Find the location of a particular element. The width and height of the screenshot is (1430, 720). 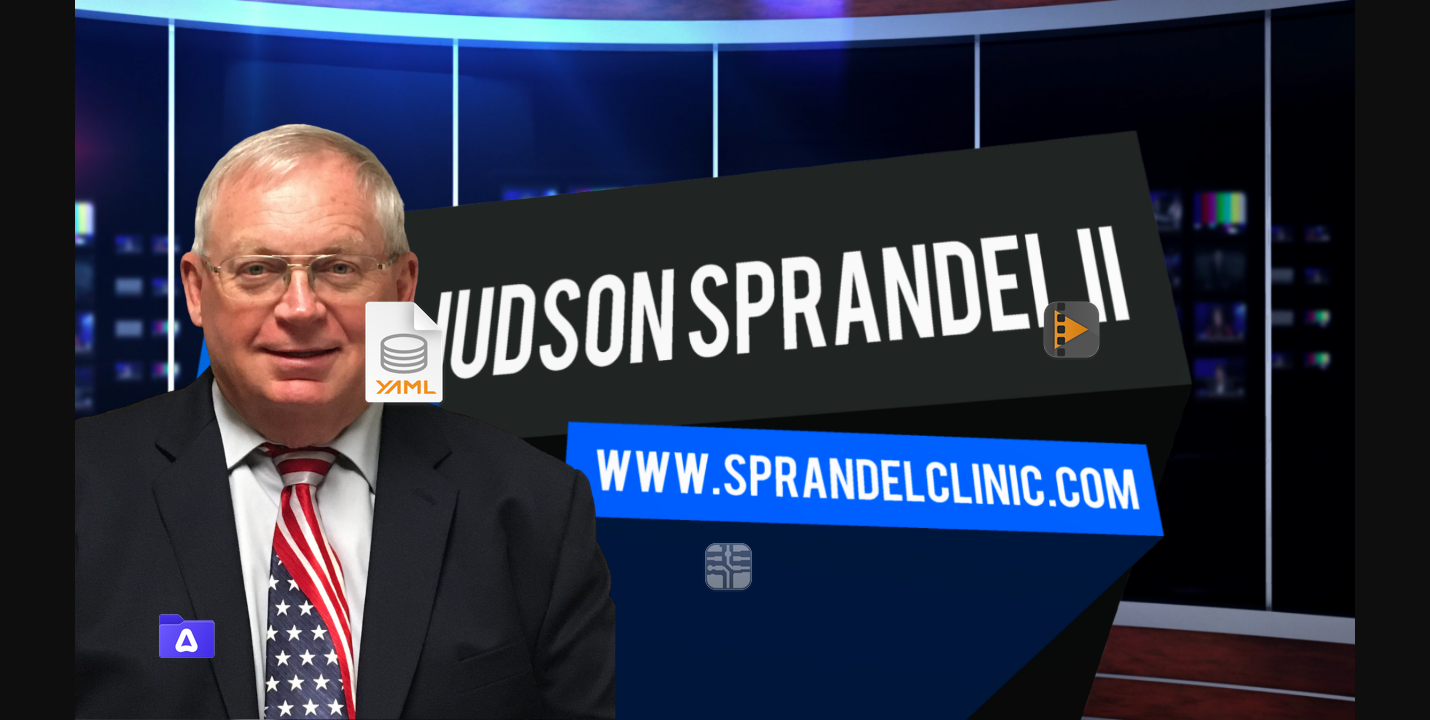

open blackmagic raw player app is located at coordinates (1071, 329).